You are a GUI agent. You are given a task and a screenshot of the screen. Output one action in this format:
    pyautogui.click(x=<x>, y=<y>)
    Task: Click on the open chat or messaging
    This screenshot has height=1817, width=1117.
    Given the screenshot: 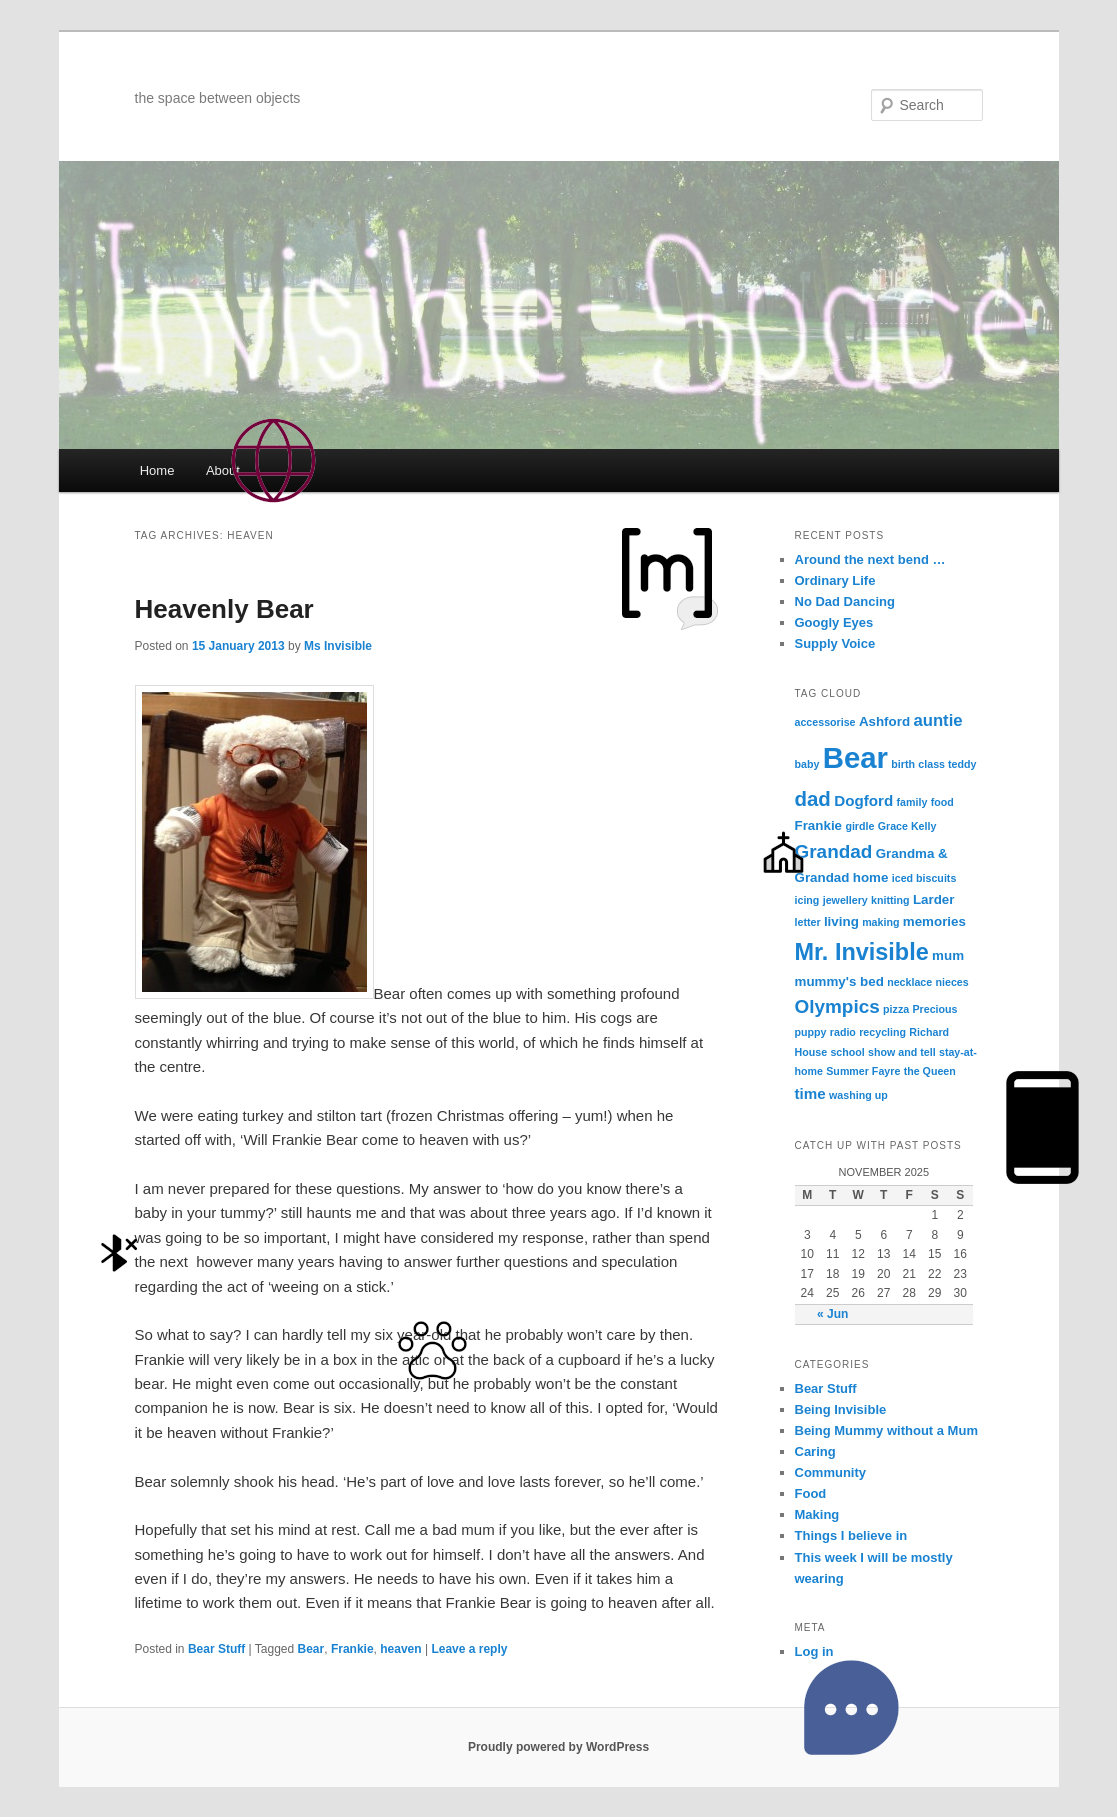 What is the action you would take?
    pyautogui.click(x=849, y=1709)
    